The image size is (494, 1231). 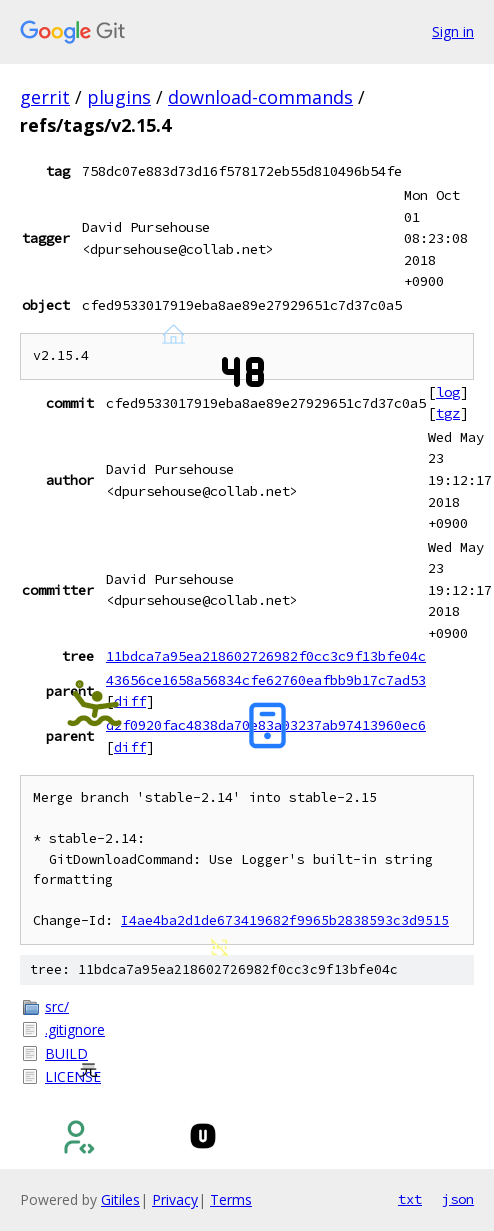 What do you see at coordinates (88, 1070) in the screenshot?
I see `view or convert to chinese yuan currency` at bounding box center [88, 1070].